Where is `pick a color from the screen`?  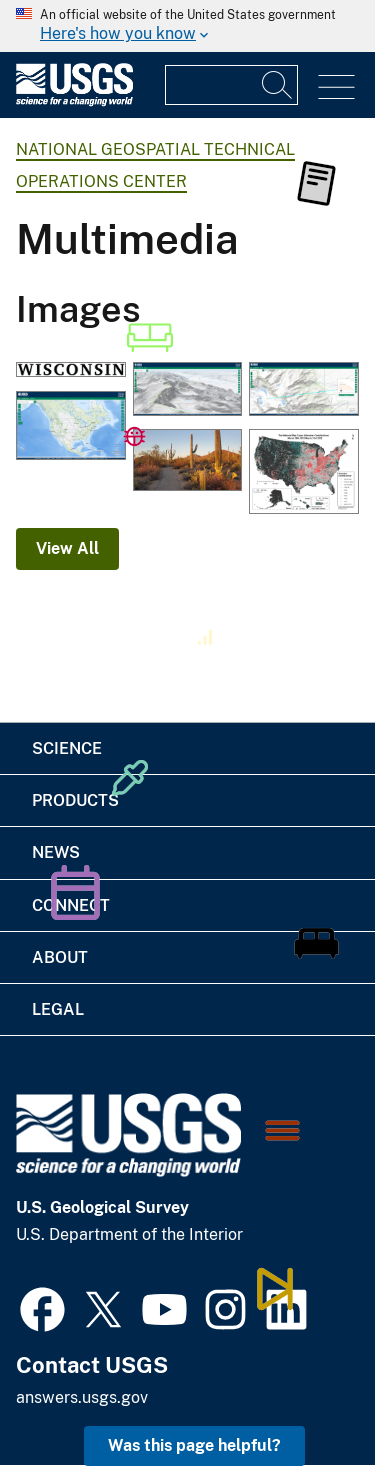
pick a color from the screen is located at coordinates (130, 778).